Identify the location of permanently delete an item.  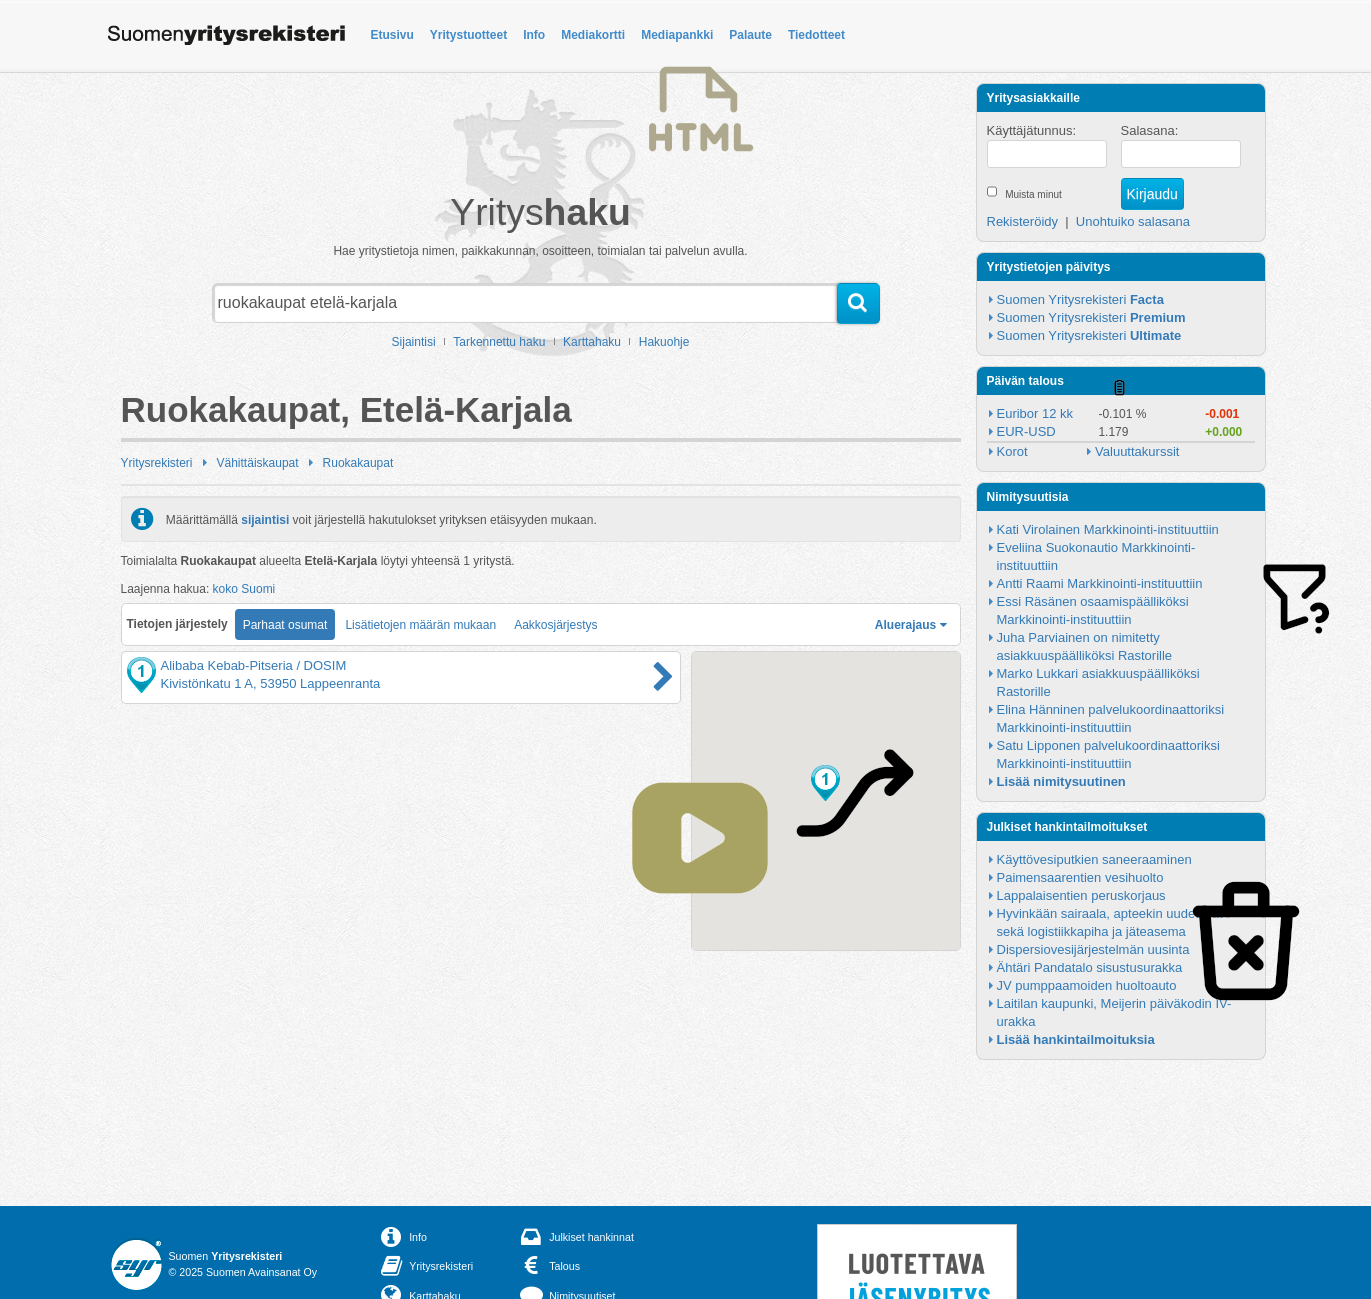
(1246, 941).